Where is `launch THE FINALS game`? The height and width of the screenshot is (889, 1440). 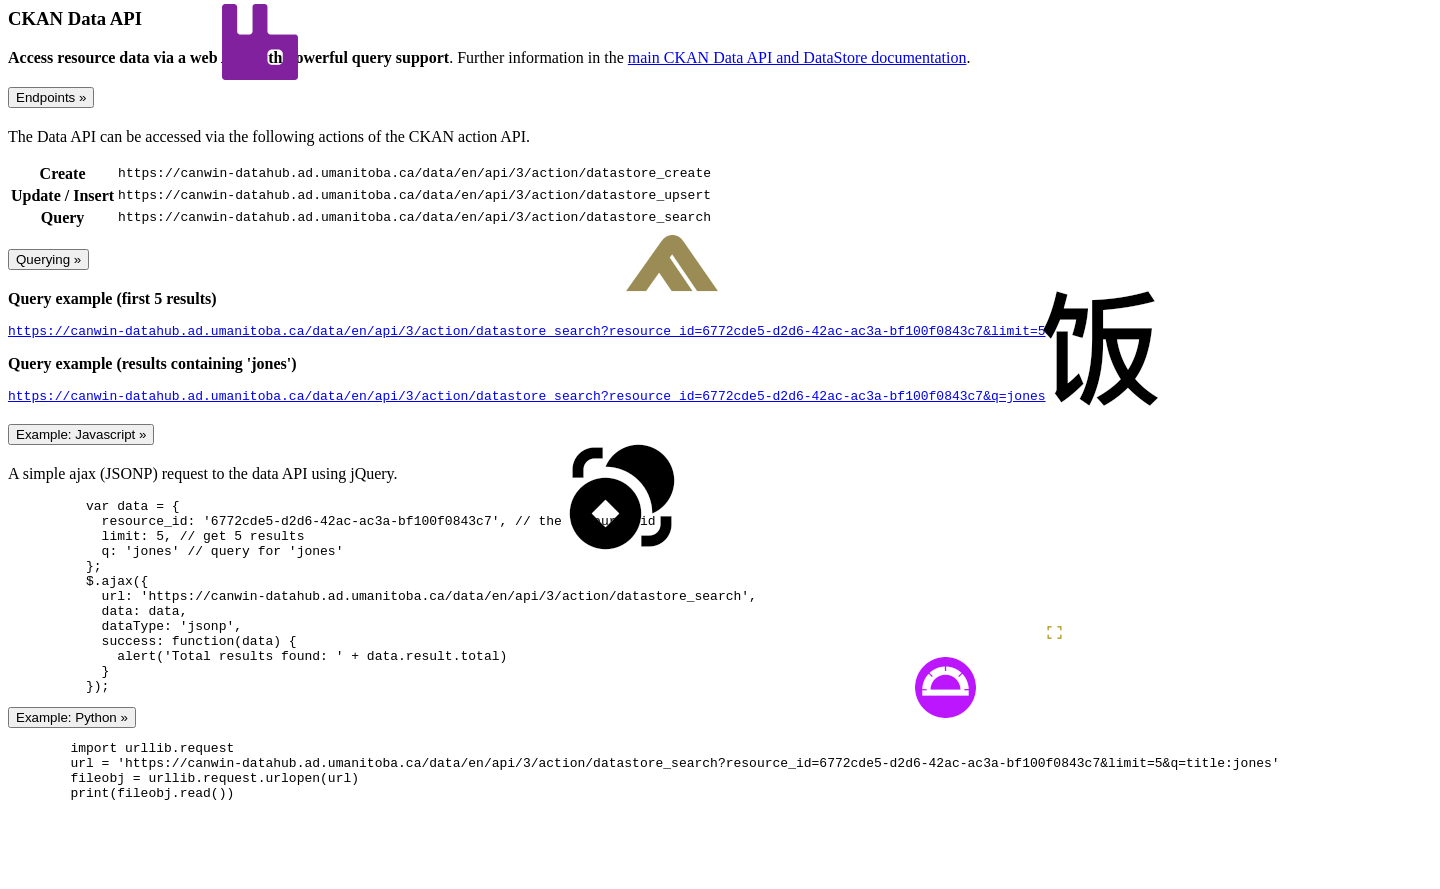 launch THE FINALS game is located at coordinates (672, 263).